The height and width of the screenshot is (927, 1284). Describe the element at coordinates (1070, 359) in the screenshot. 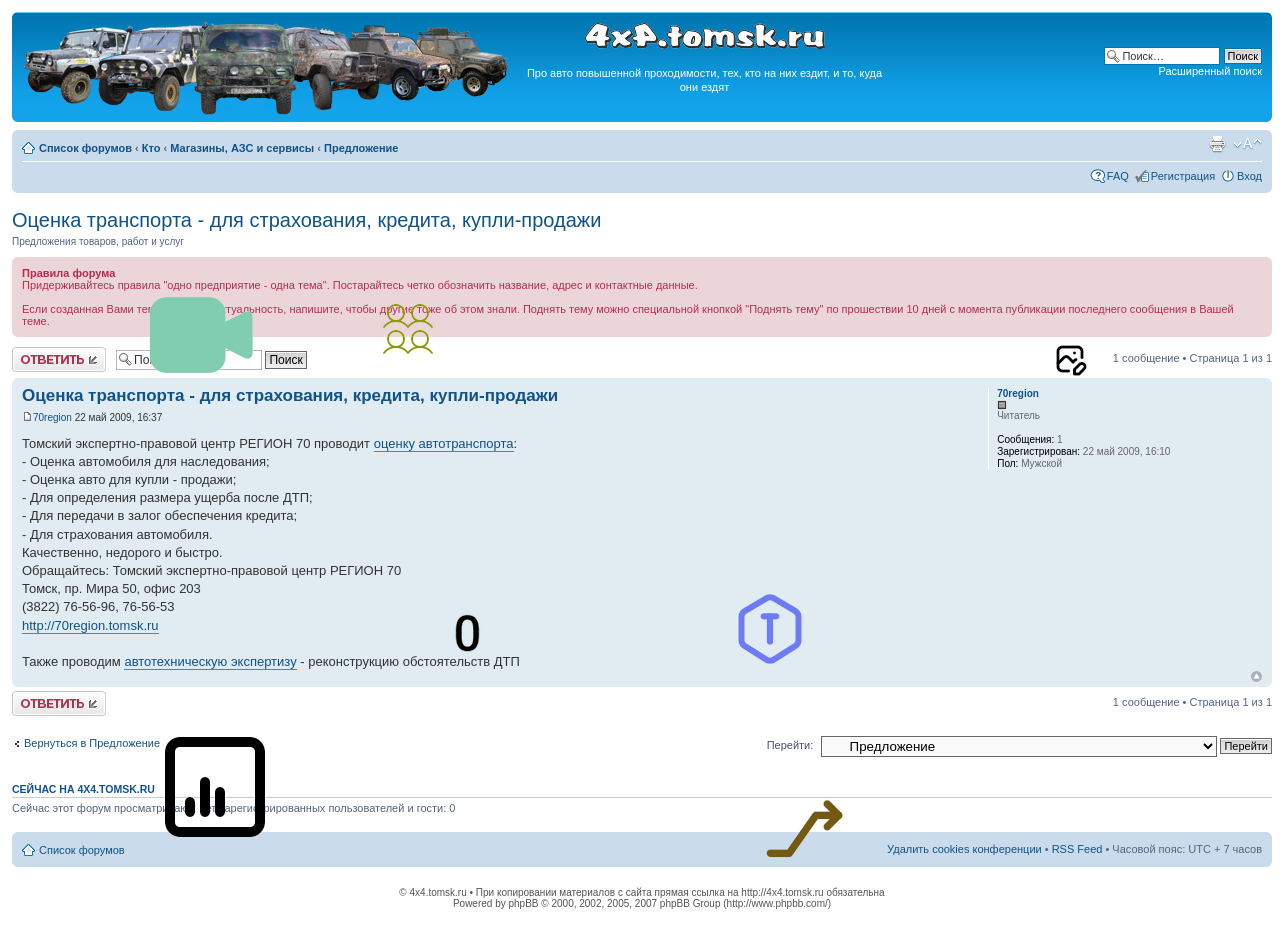

I see `edit or modify a photo` at that location.